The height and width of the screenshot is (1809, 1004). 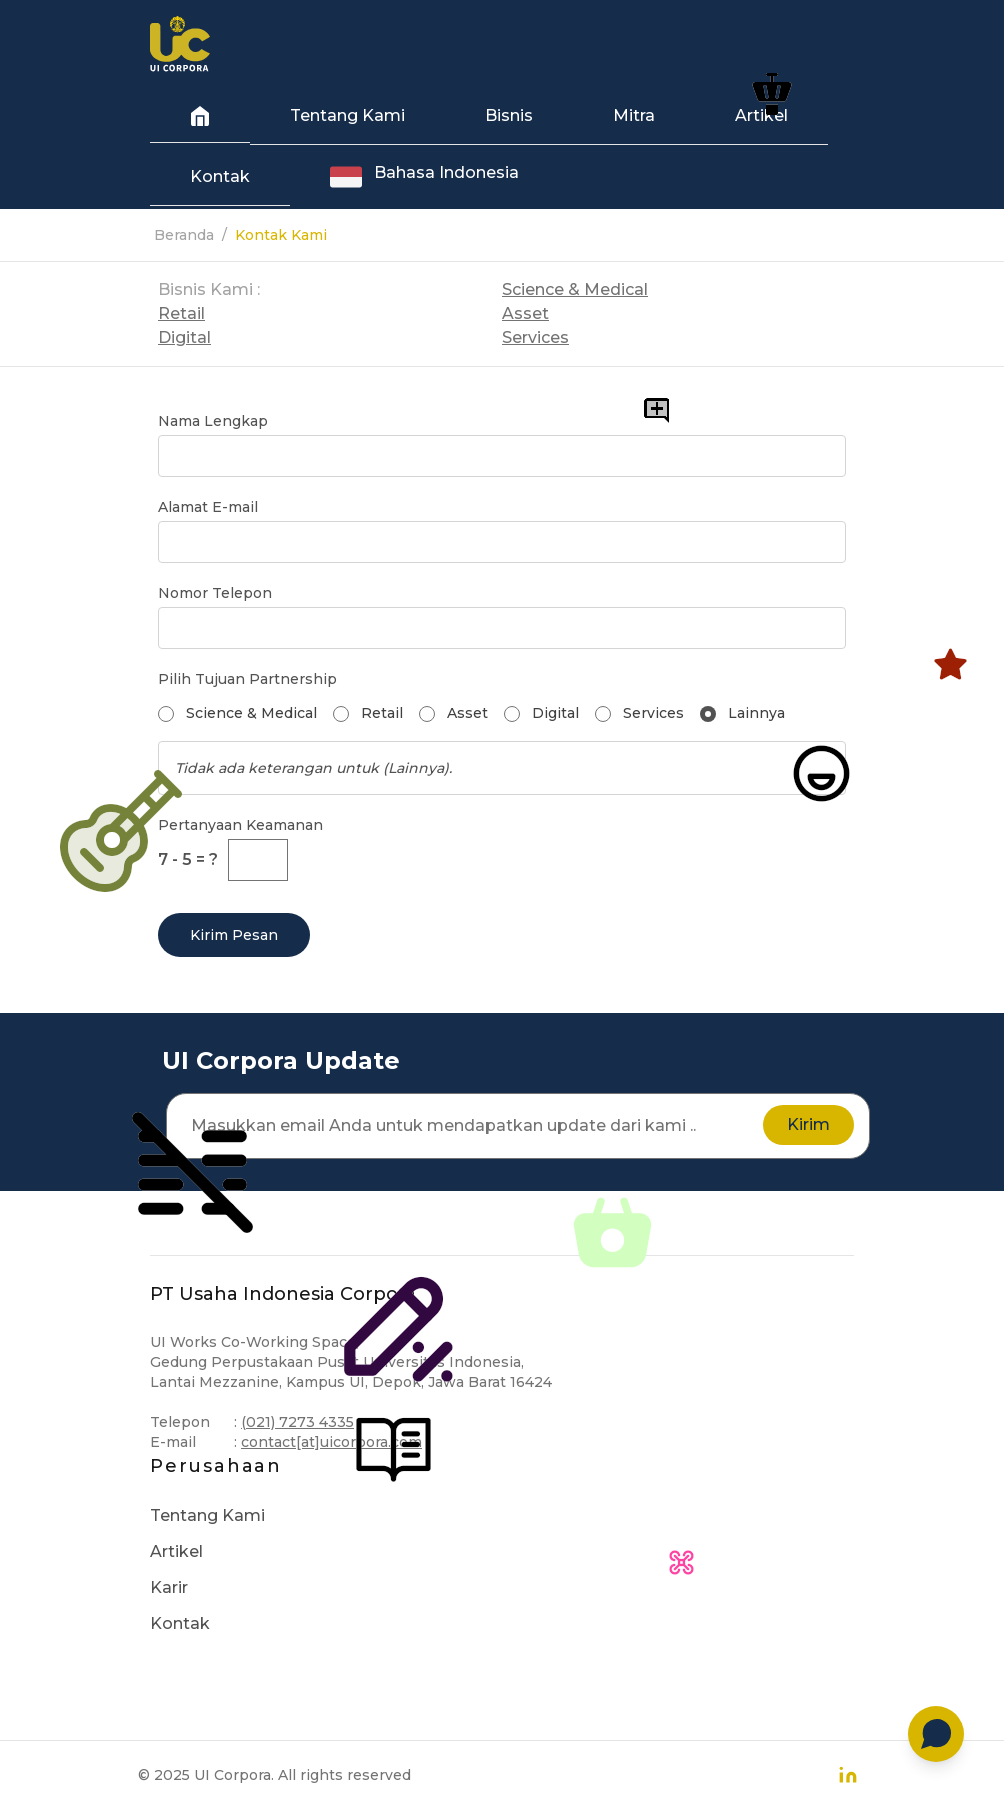 What do you see at coordinates (657, 411) in the screenshot?
I see `add a new comment` at bounding box center [657, 411].